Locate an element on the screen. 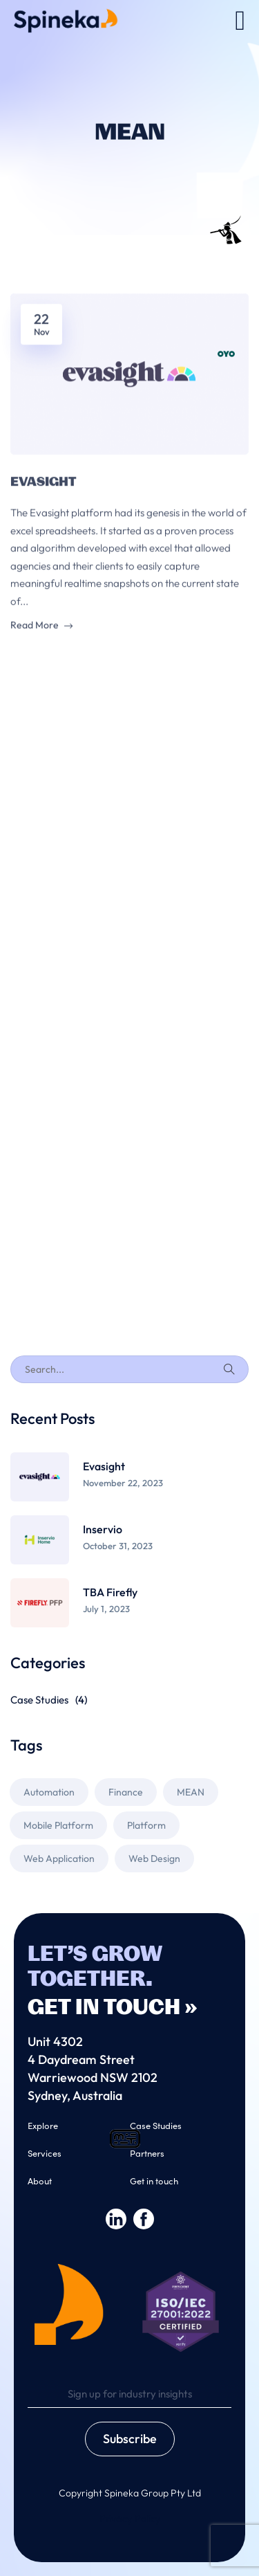 The image size is (259, 2576). open the OYO hotel booking app is located at coordinates (226, 354).